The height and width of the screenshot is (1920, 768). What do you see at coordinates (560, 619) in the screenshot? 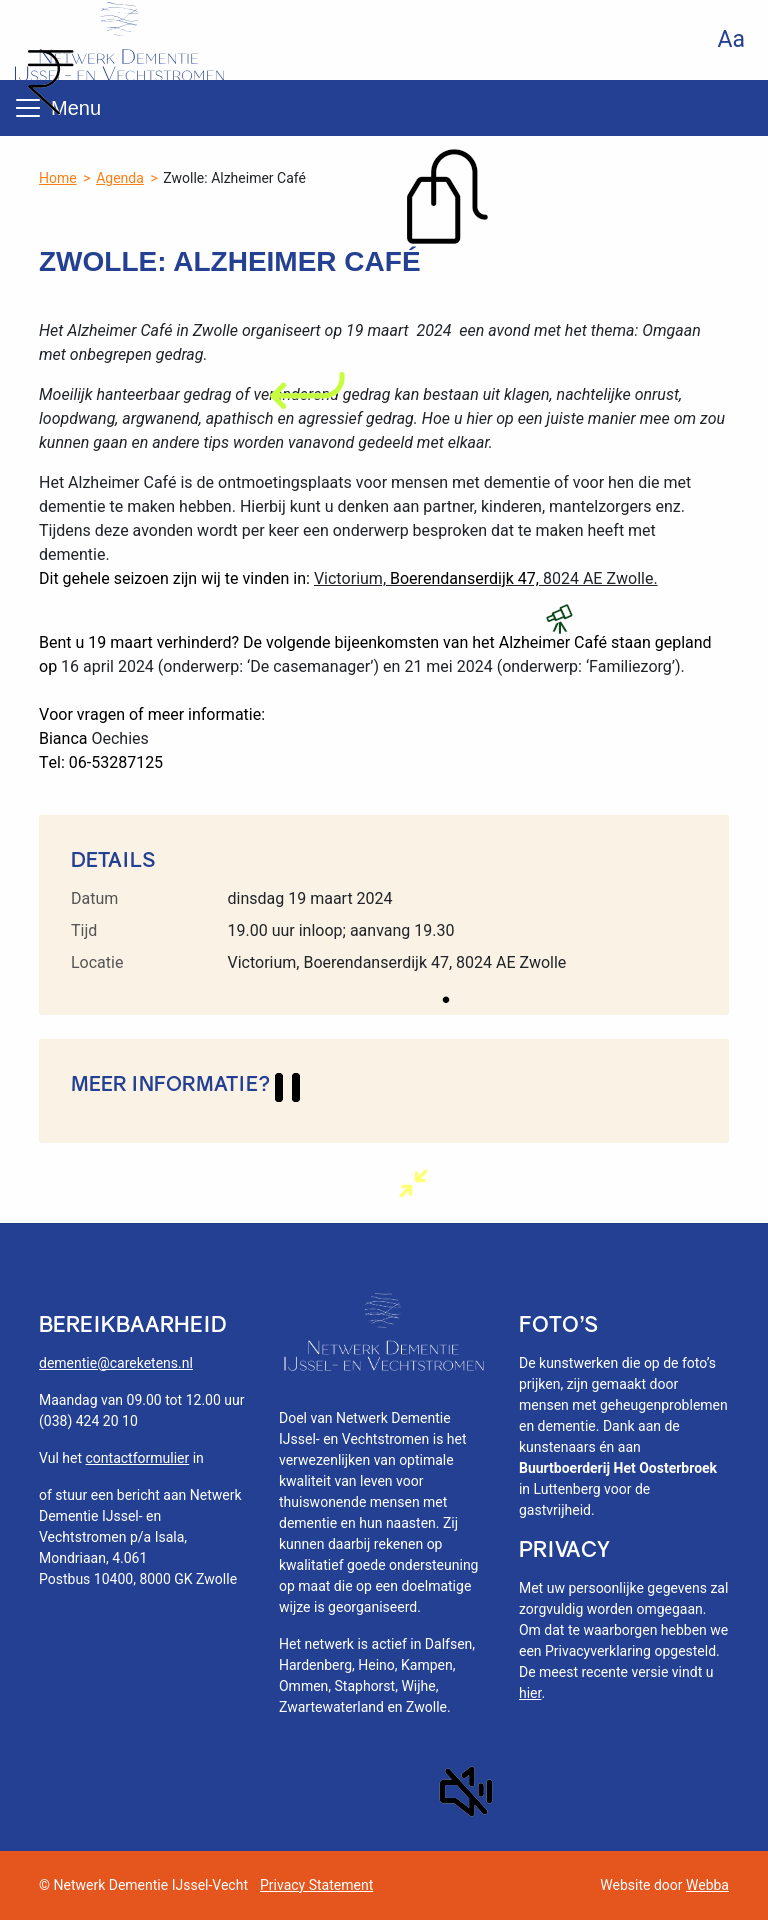
I see `explore or discover new content` at bounding box center [560, 619].